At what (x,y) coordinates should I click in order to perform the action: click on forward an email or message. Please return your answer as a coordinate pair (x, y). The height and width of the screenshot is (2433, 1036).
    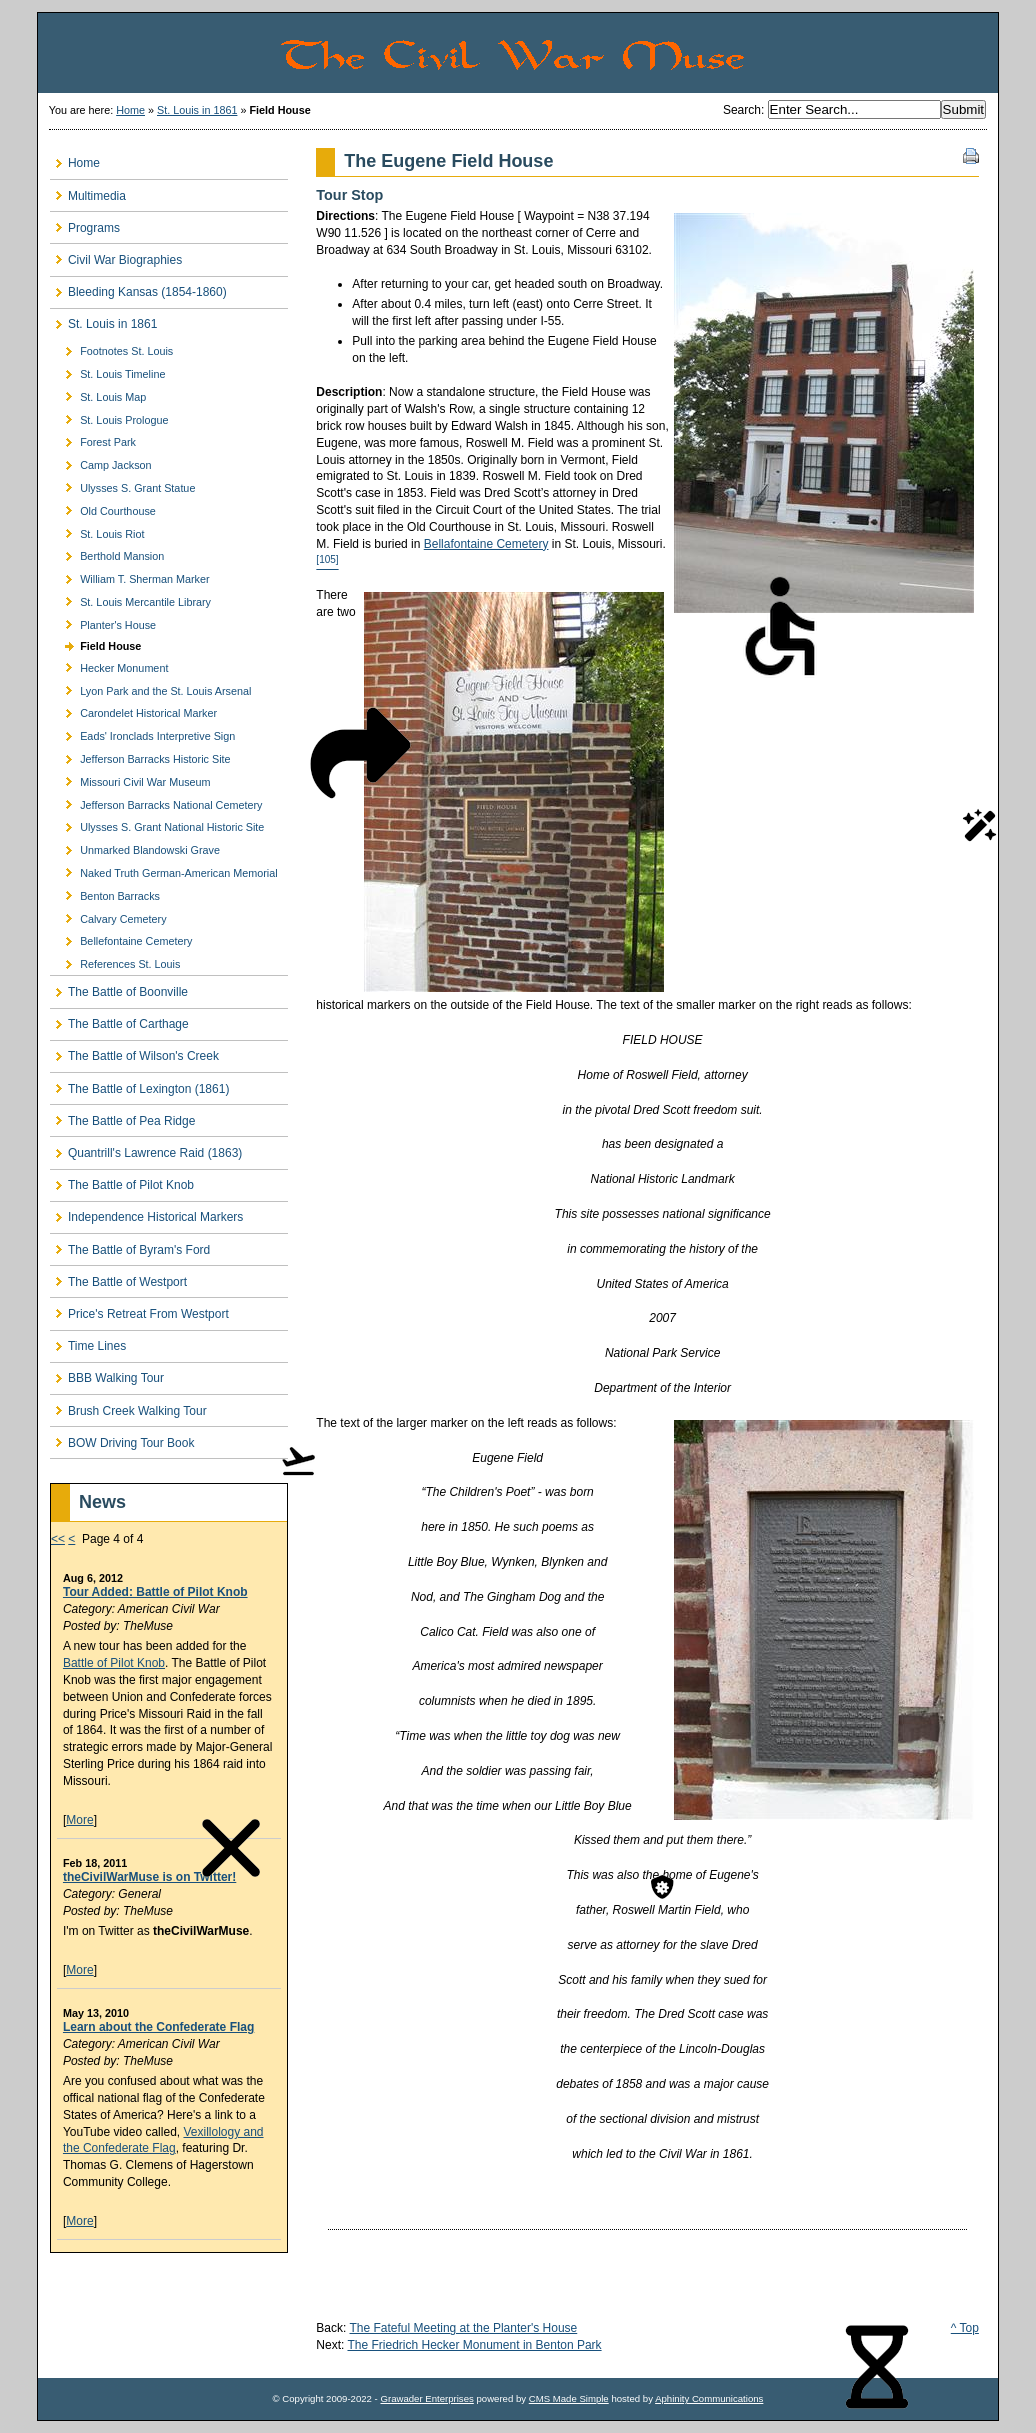
    Looking at the image, I should click on (360, 754).